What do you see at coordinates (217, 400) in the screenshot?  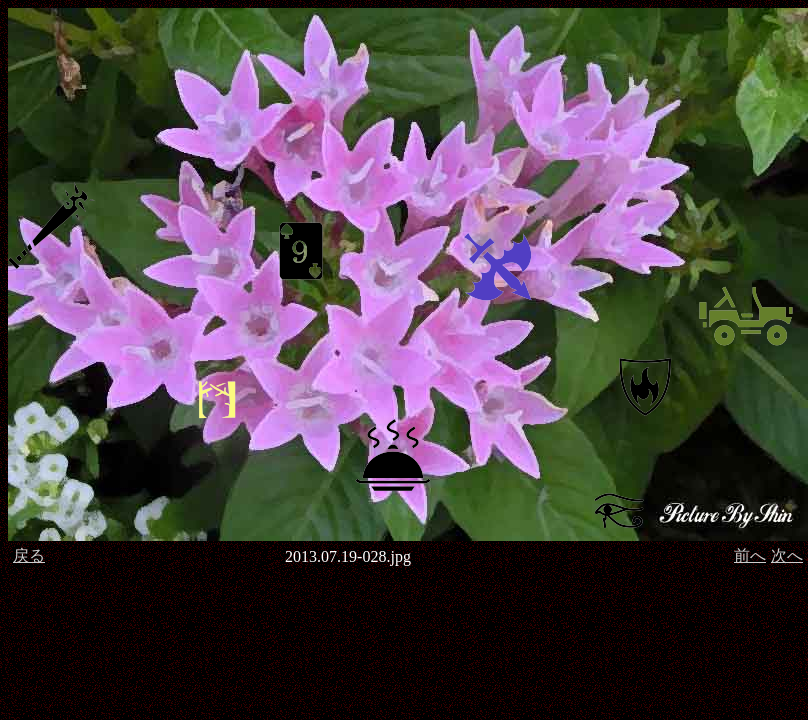 I see `enter a forest zone or nature area` at bounding box center [217, 400].